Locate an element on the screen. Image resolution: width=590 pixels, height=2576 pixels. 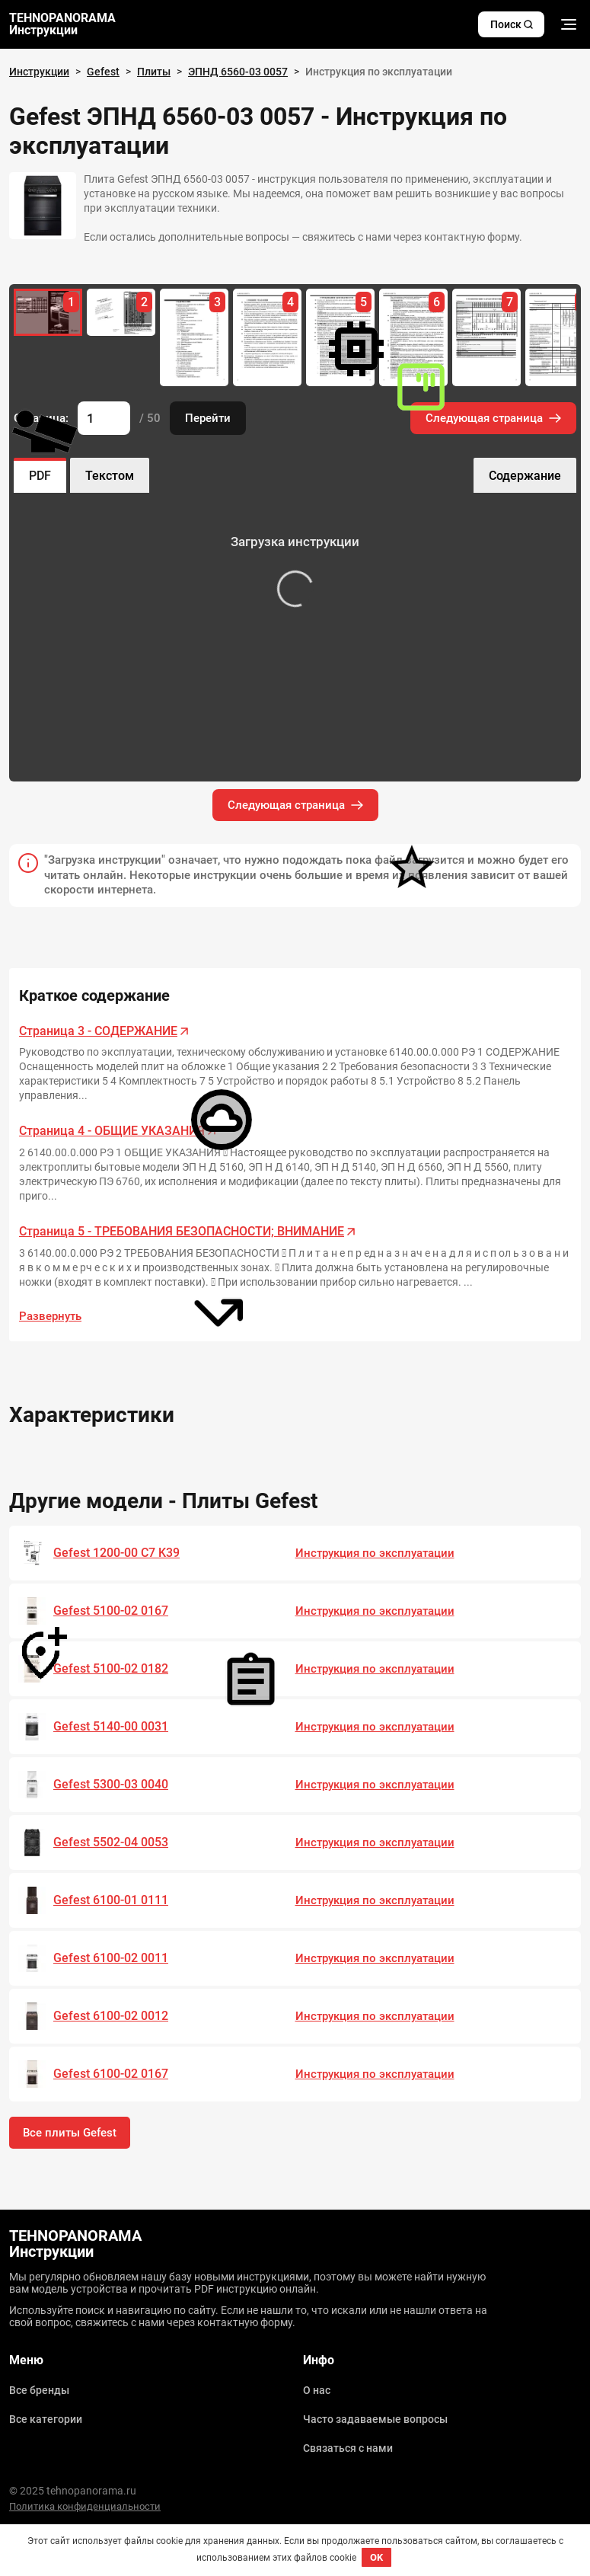
indicates lie-flat seat availability on flight is located at coordinates (43, 432).